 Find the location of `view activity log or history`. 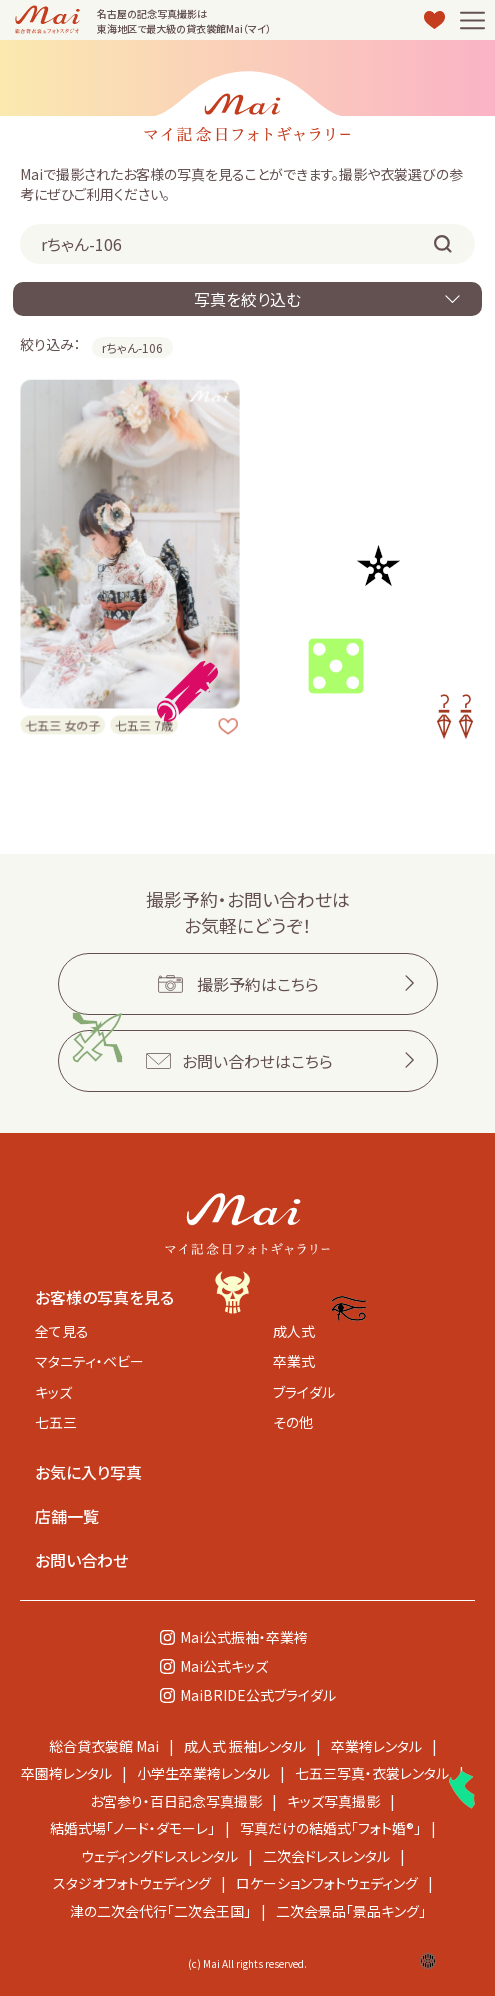

view activity log or history is located at coordinates (187, 691).